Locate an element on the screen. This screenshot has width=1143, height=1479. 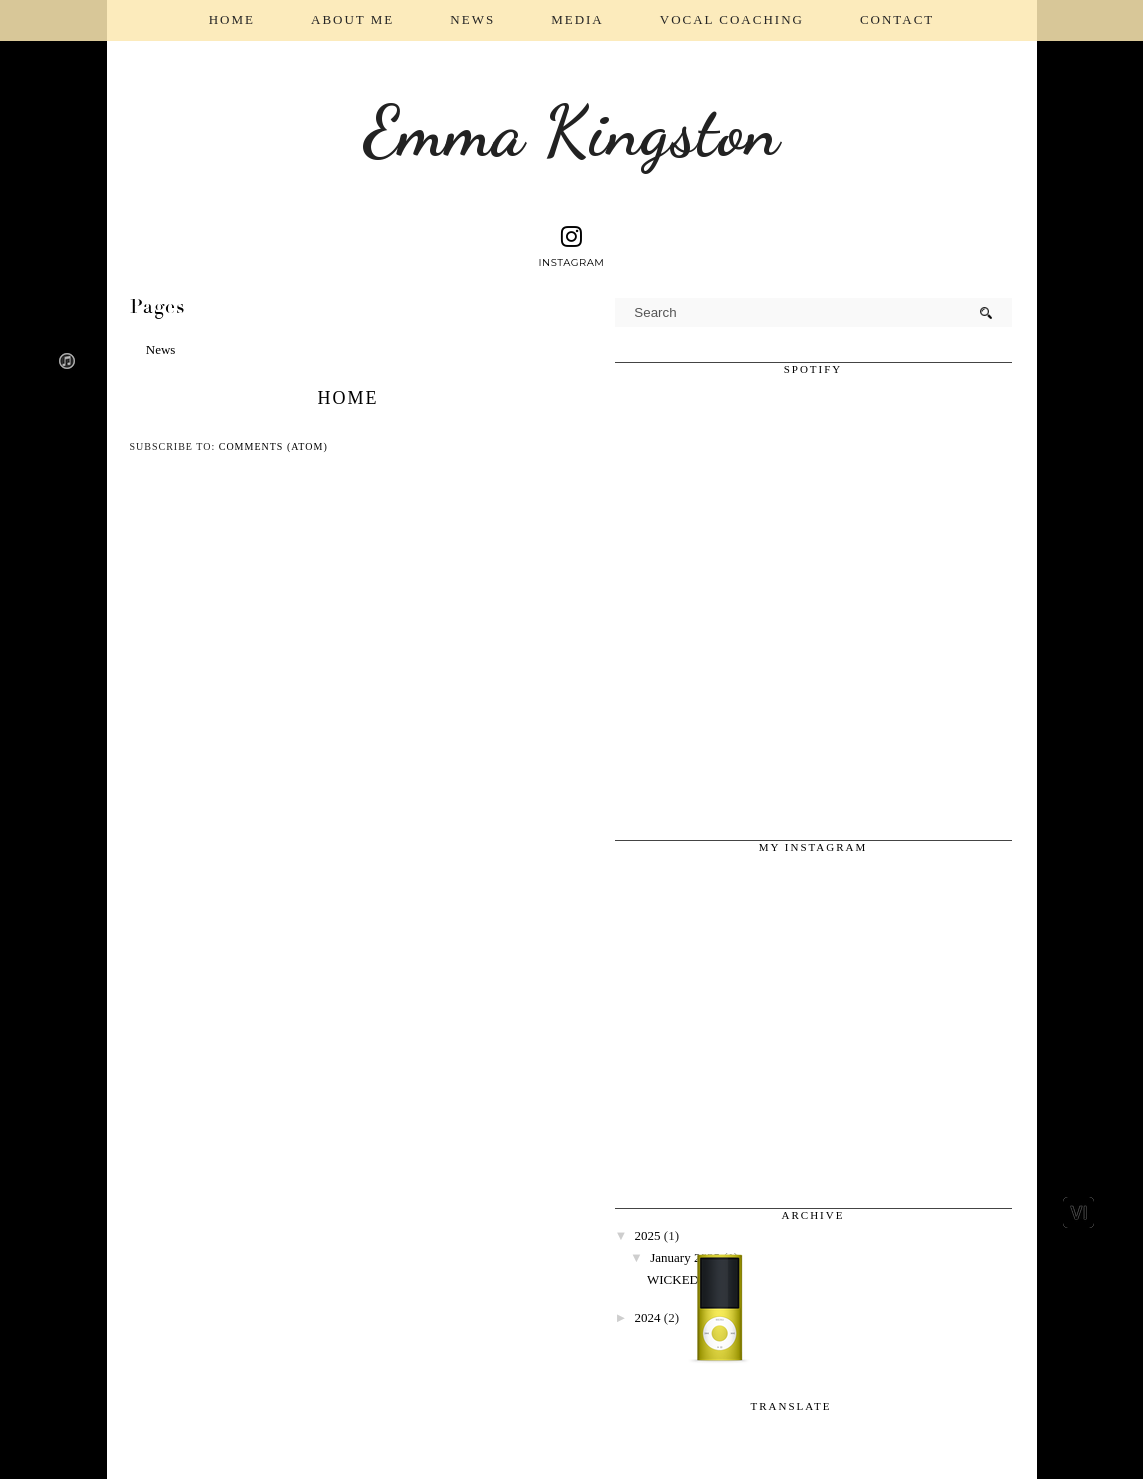
switch to vietnamese keyboard input method is located at coordinates (1078, 1212).